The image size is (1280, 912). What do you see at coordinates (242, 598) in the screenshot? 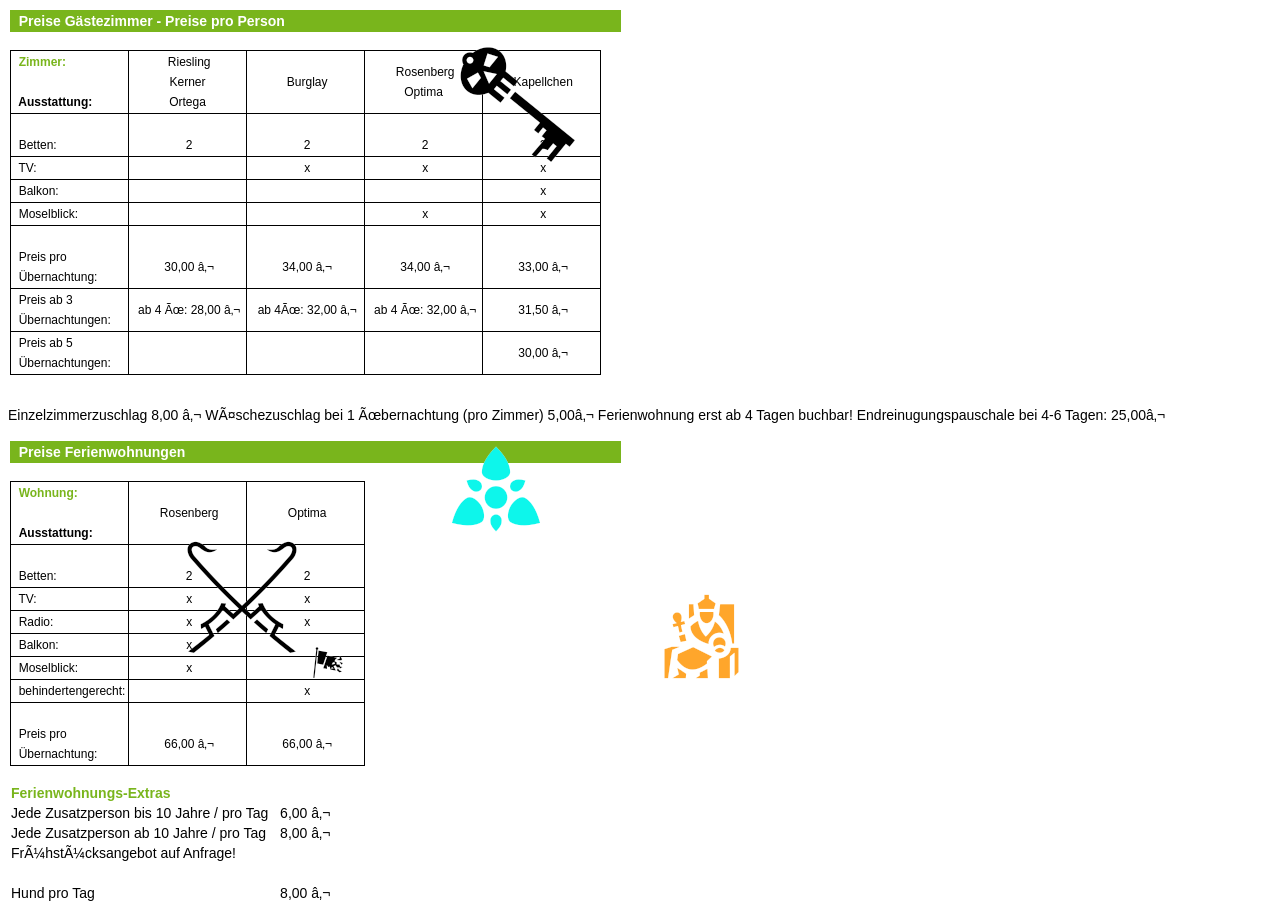
I see `select hook swords as your weapon` at bounding box center [242, 598].